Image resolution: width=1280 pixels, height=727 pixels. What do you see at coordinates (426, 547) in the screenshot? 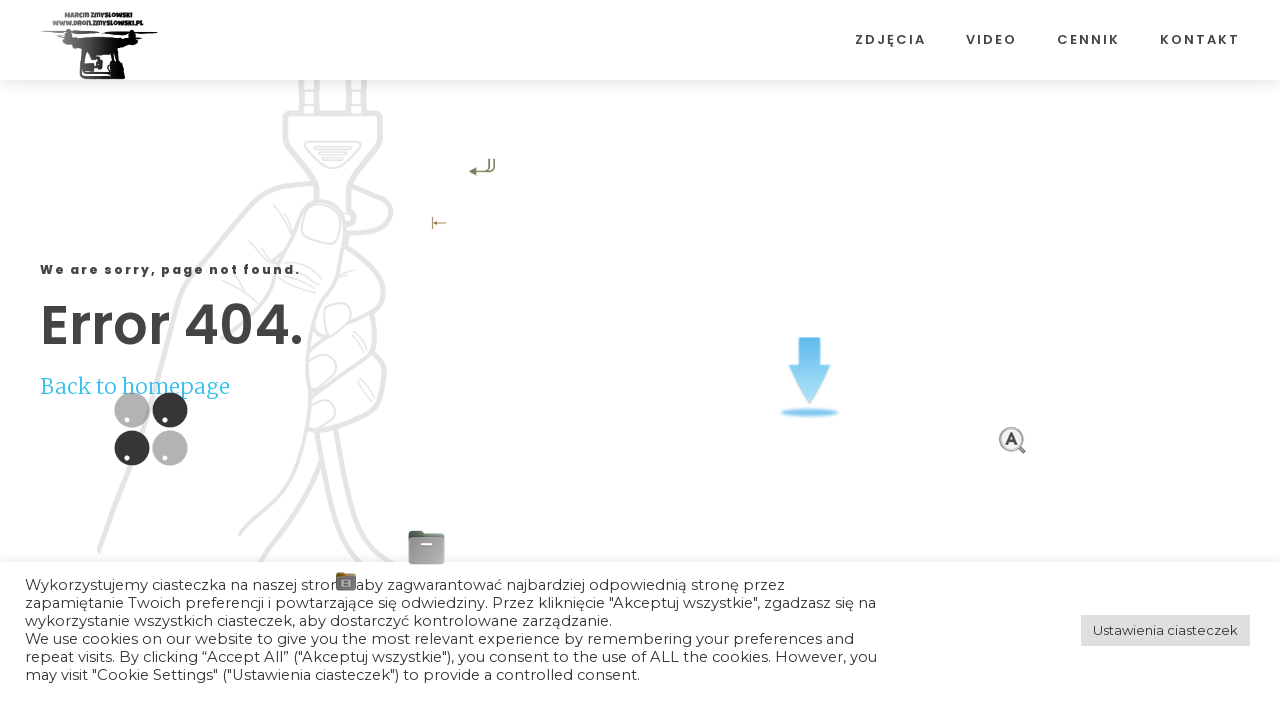
I see `open the file manager application` at bounding box center [426, 547].